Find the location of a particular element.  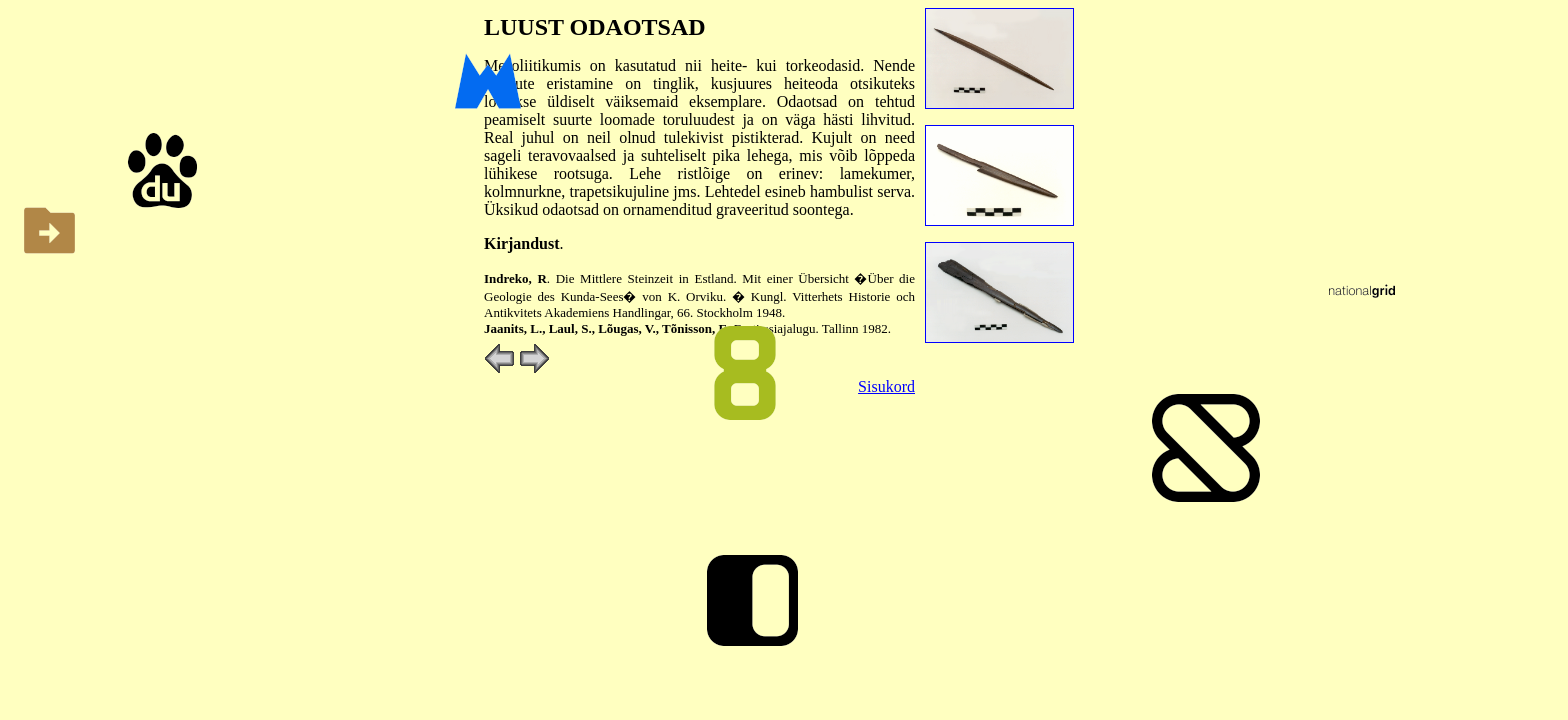

wgpu graphics library logo is located at coordinates (488, 81).